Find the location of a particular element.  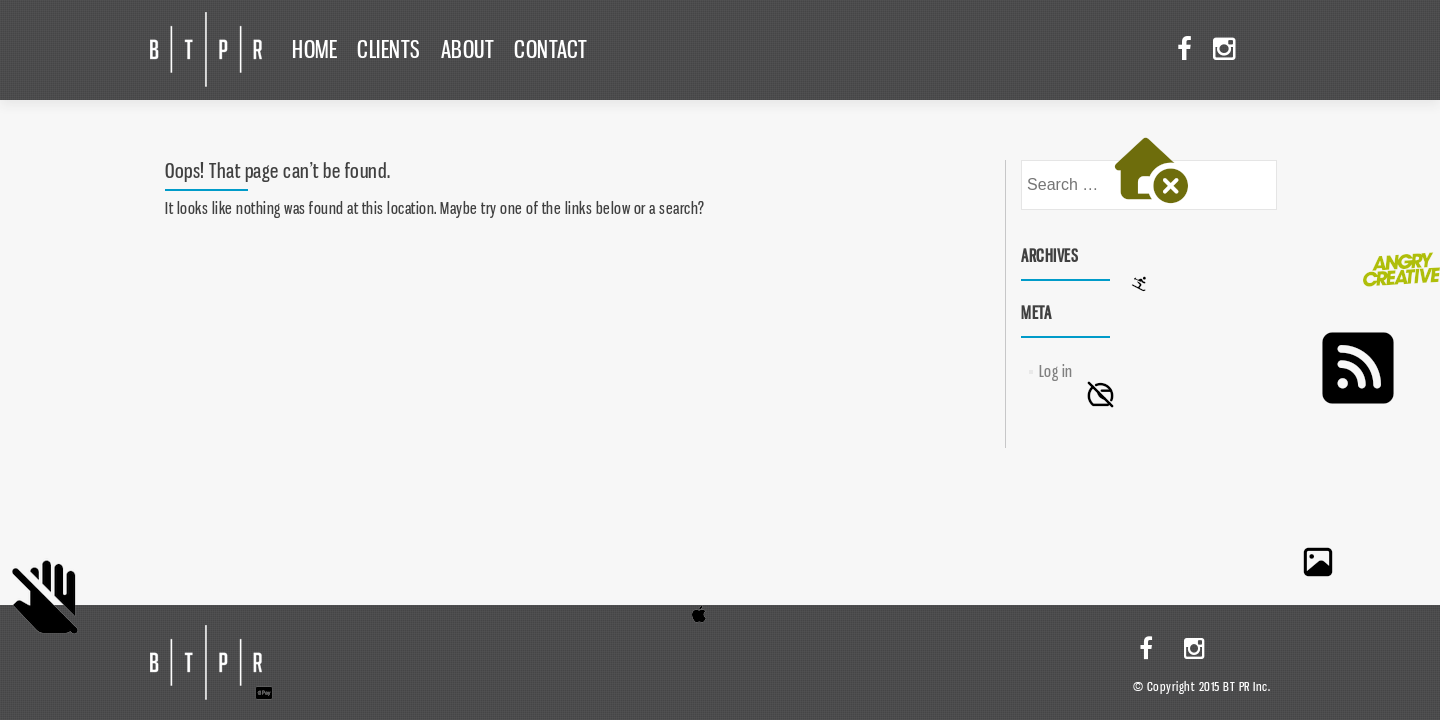

do not touch - touchscreen disabled is located at coordinates (47, 598).